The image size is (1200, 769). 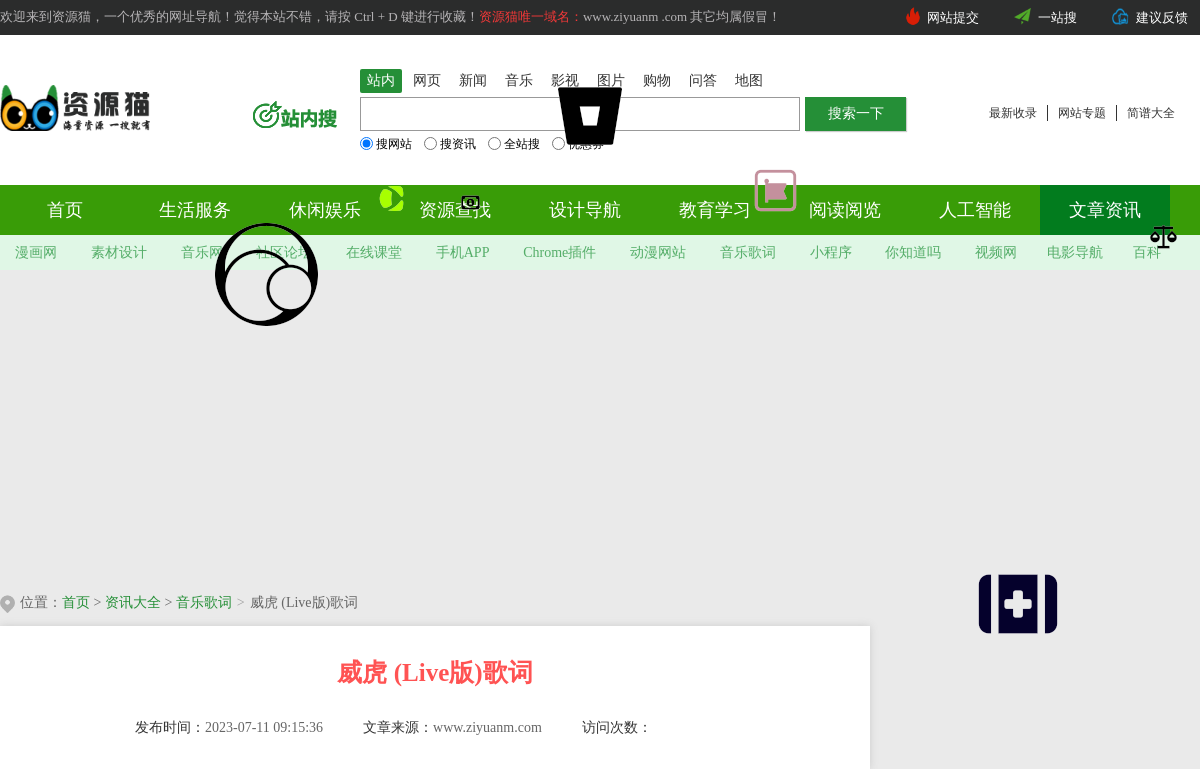 I want to click on view payment or billing information, so click(x=470, y=202).